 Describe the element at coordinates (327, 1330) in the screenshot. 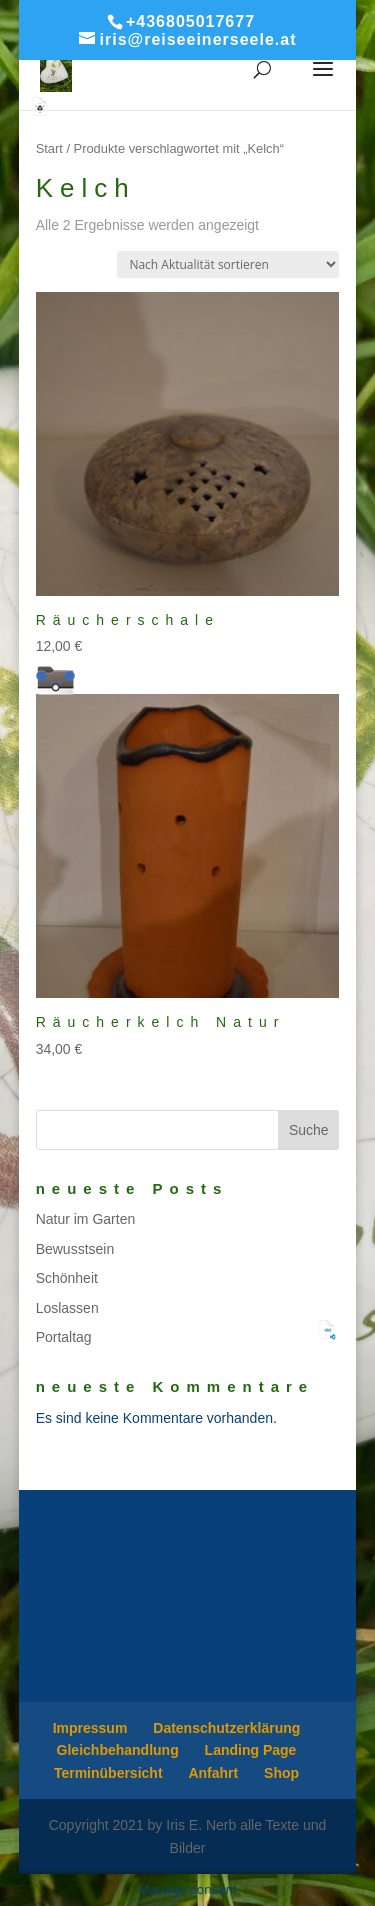

I see `open a Go language file in Visual Studio Code` at that location.